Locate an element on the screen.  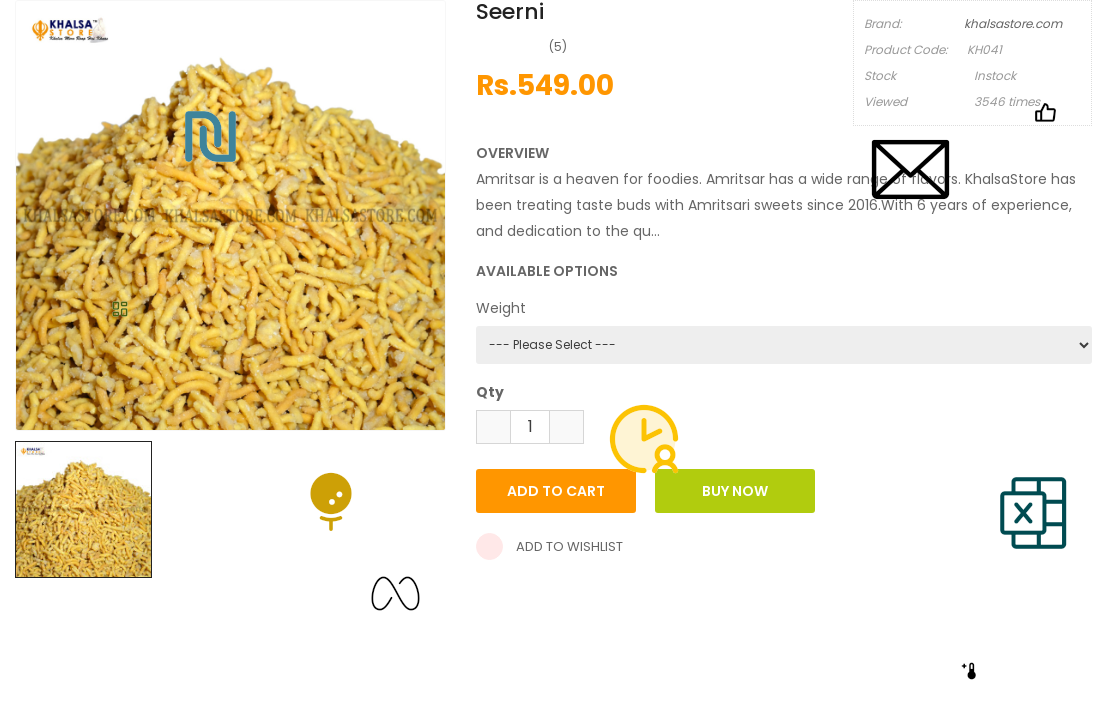
open dashboard view is located at coordinates (120, 309).